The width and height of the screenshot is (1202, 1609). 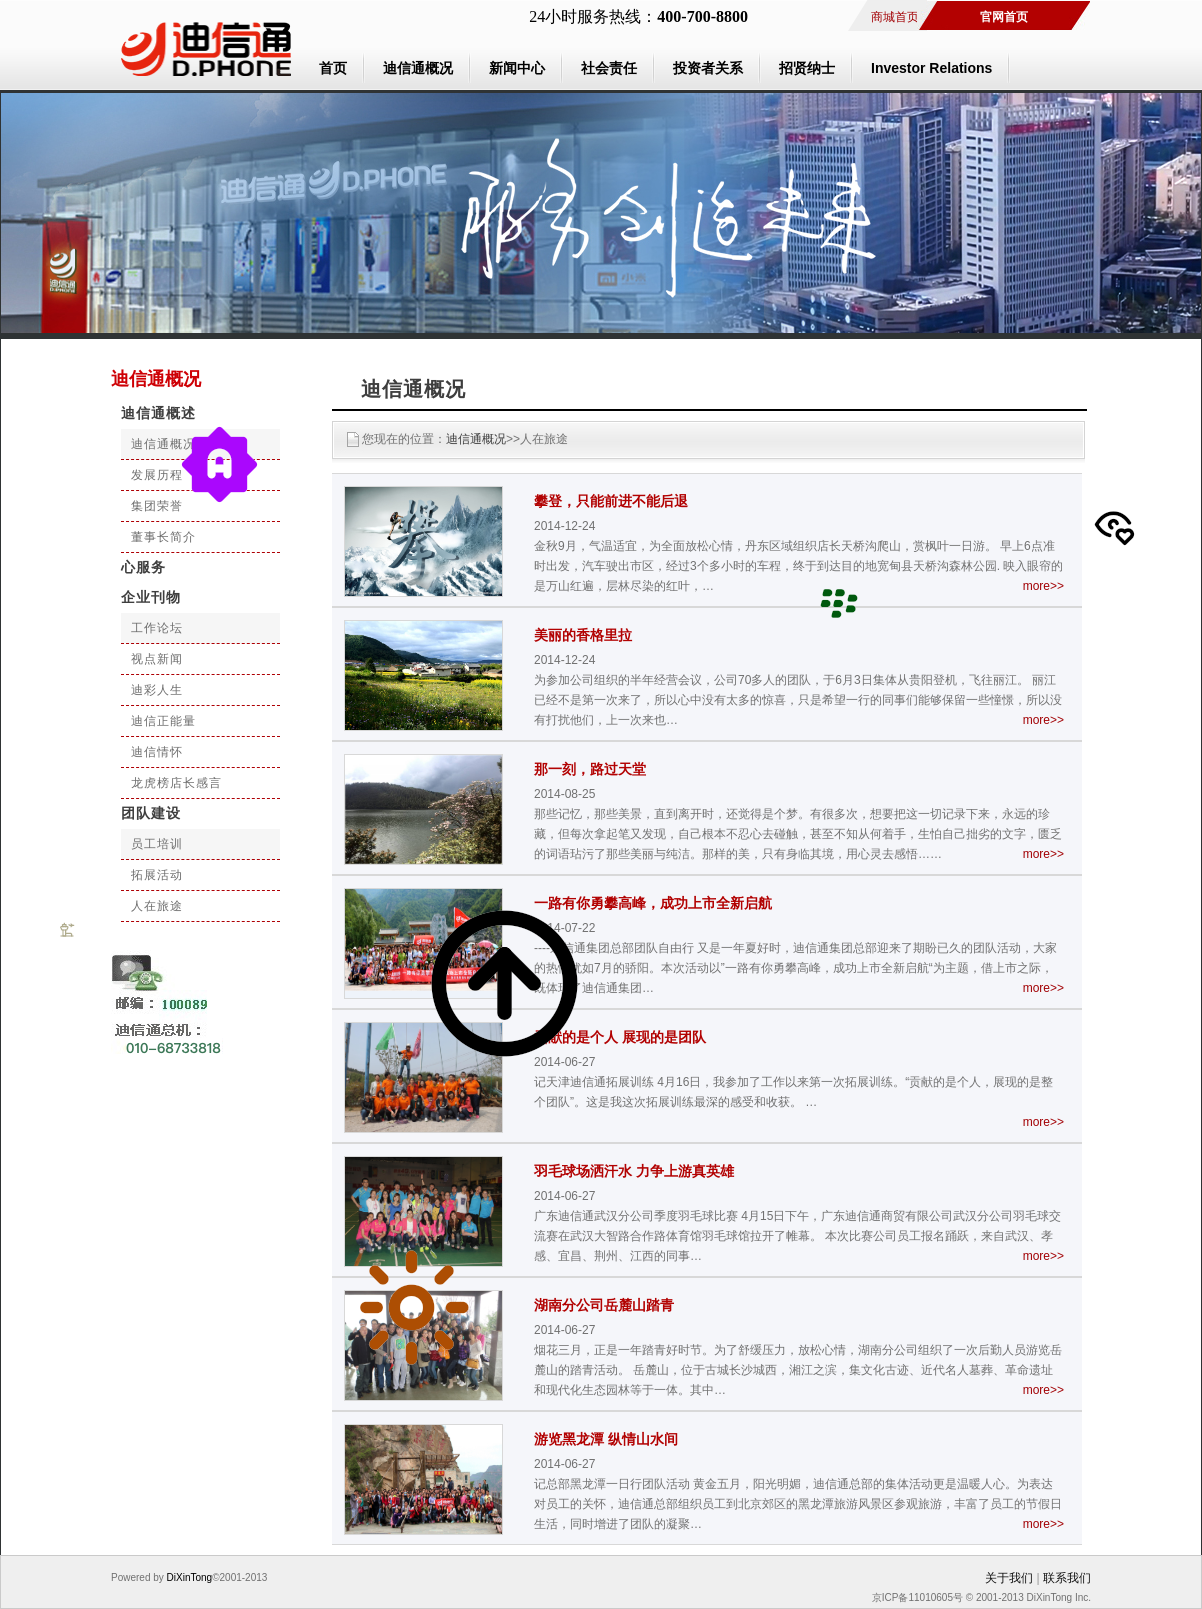 I want to click on scroll to top of page, so click(x=504, y=983).